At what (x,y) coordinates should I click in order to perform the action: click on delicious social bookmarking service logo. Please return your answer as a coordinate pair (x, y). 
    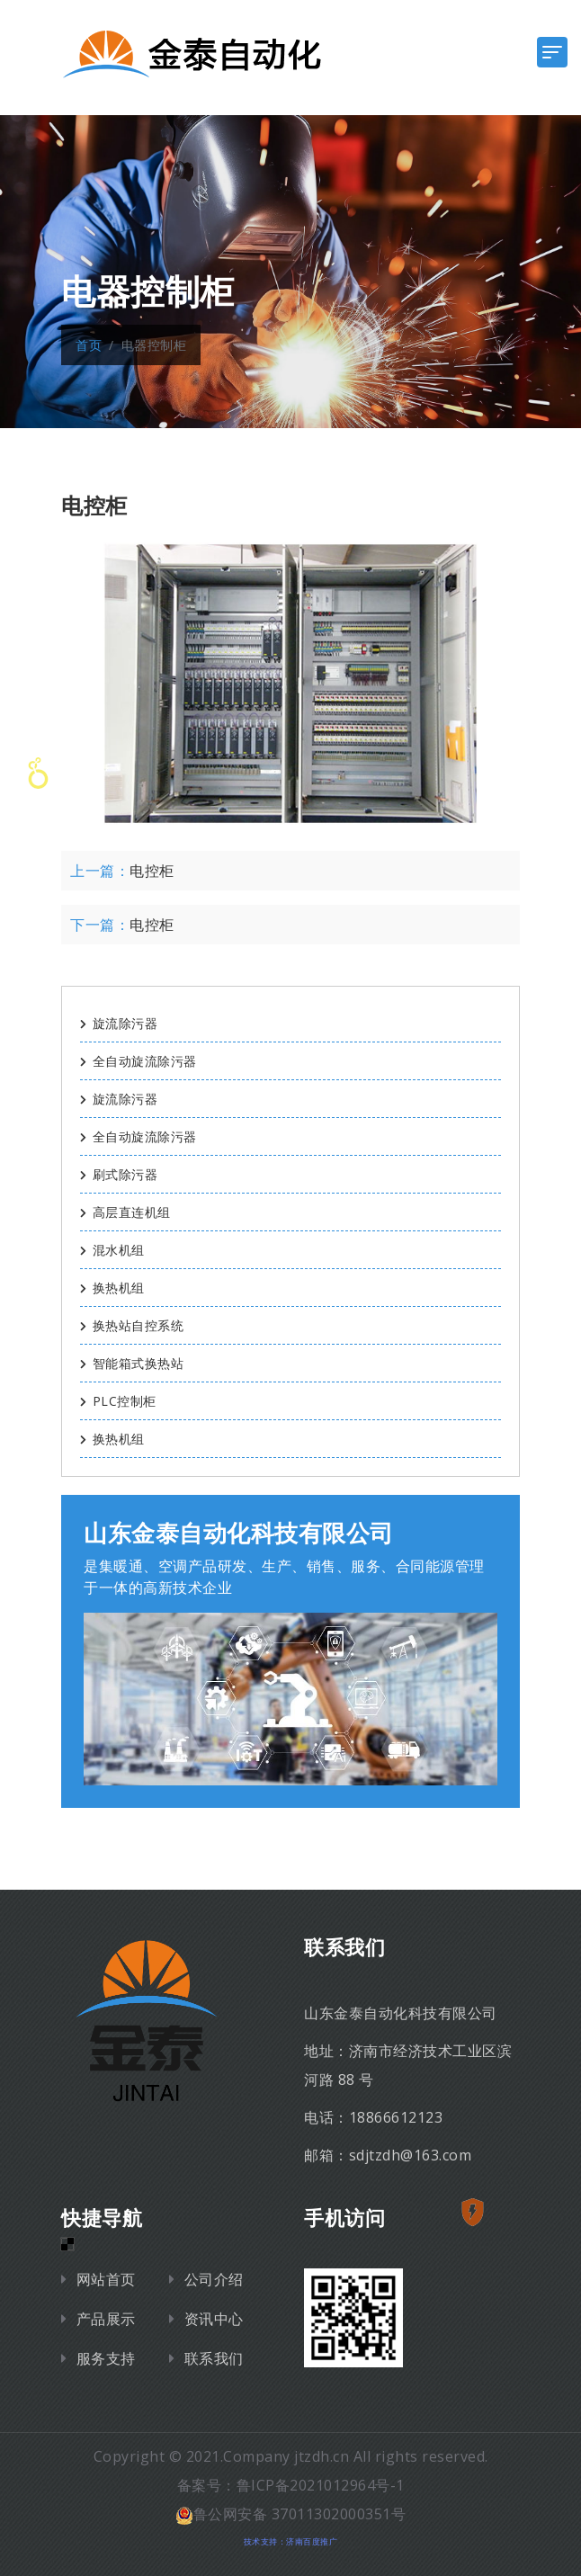
    Looking at the image, I should click on (67, 2244).